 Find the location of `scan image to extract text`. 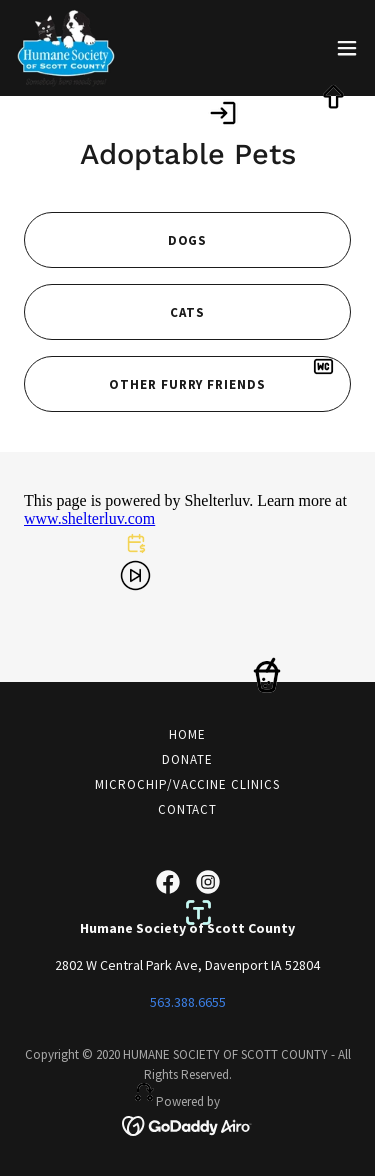

scan image to extract text is located at coordinates (198, 912).